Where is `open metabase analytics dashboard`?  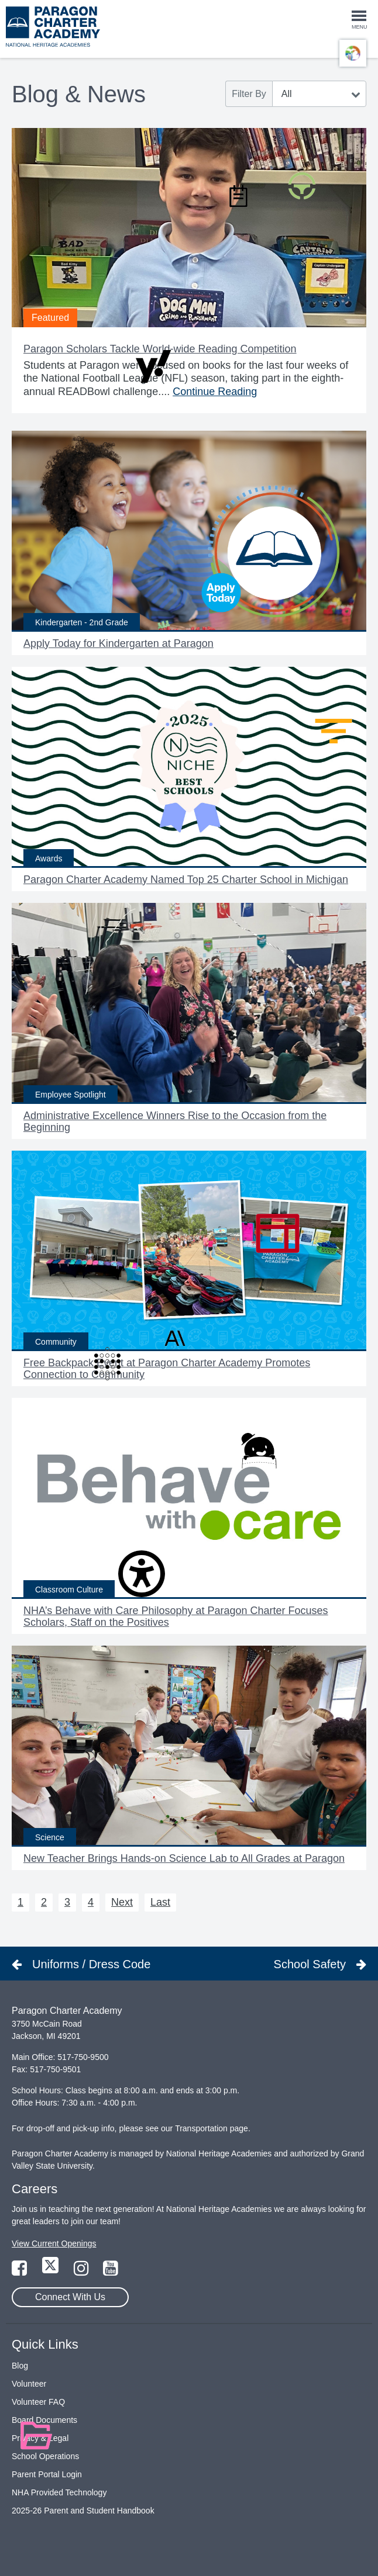
open metabase analytics dashboard is located at coordinates (107, 1363).